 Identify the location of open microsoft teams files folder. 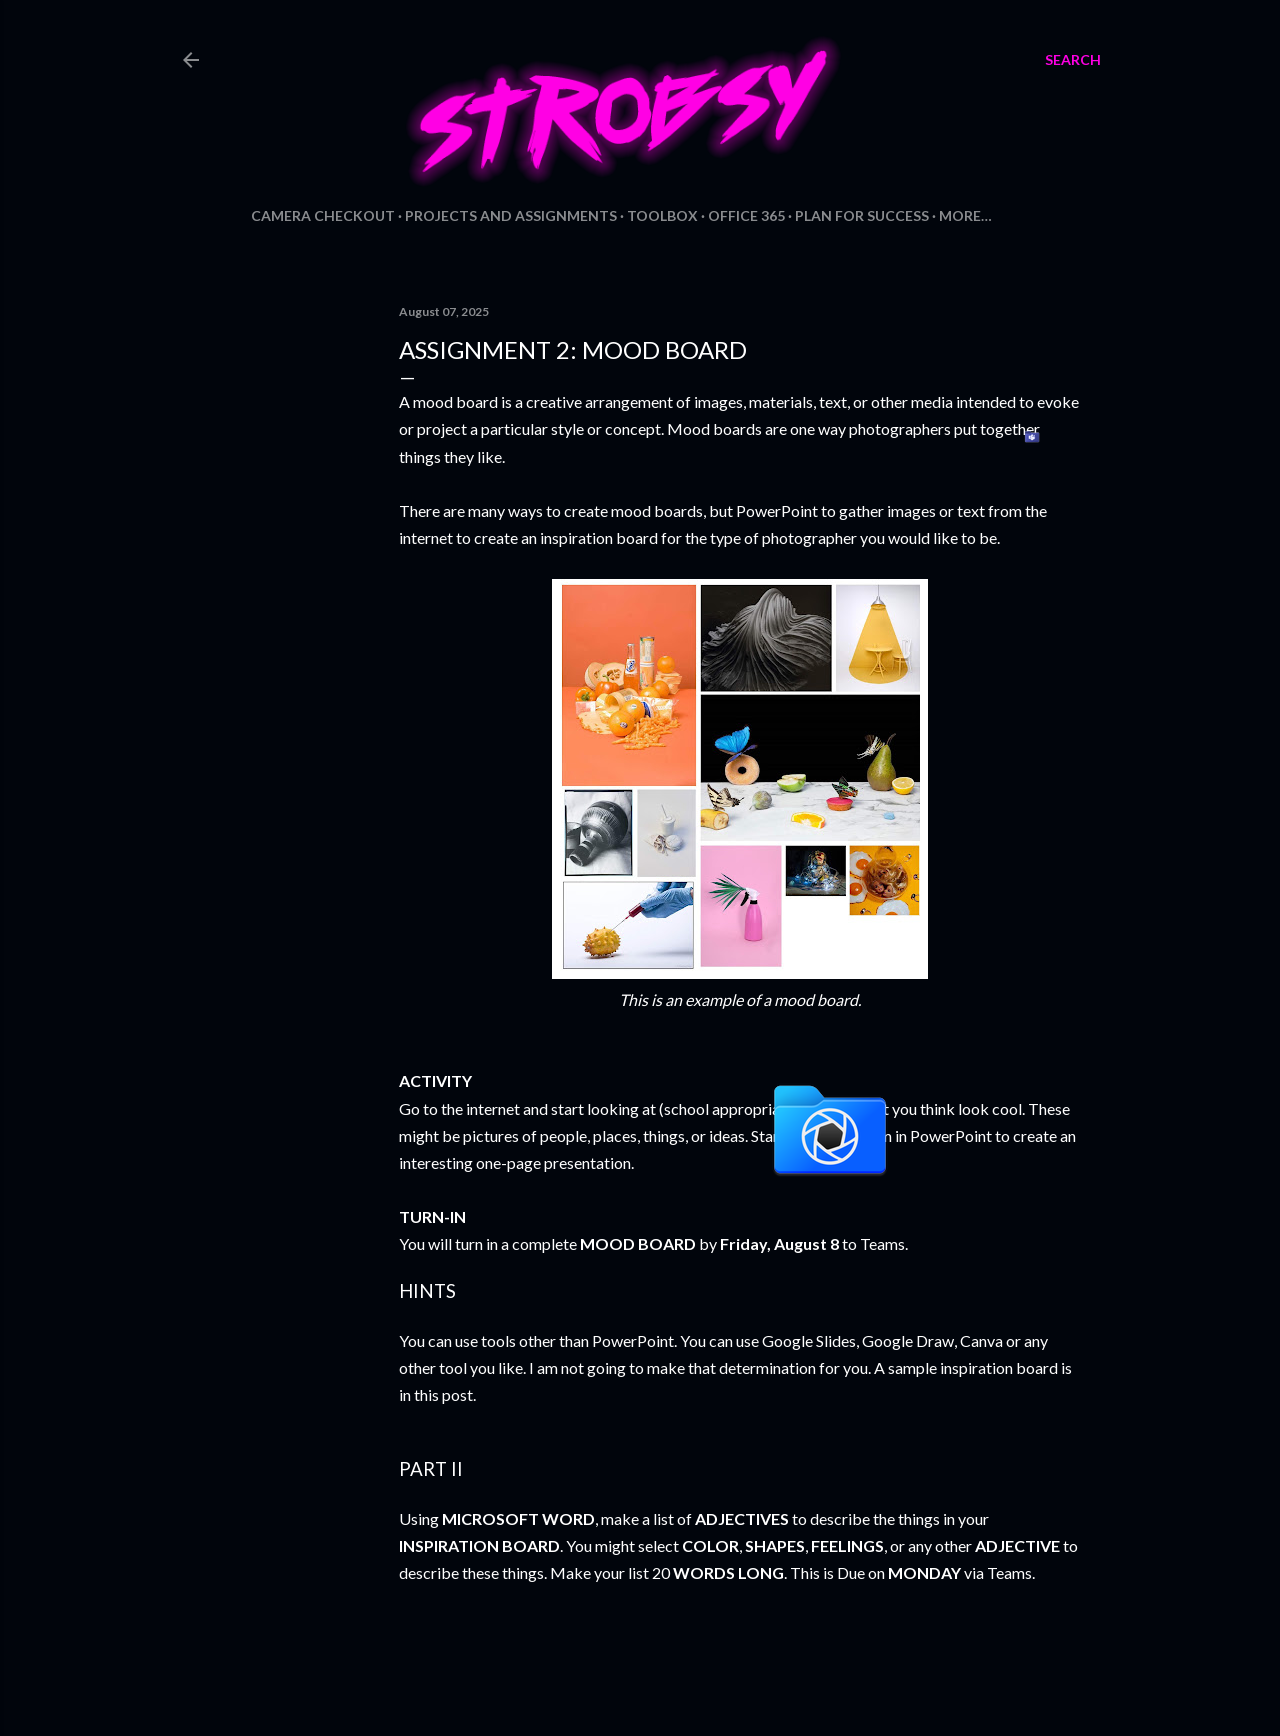
(1032, 437).